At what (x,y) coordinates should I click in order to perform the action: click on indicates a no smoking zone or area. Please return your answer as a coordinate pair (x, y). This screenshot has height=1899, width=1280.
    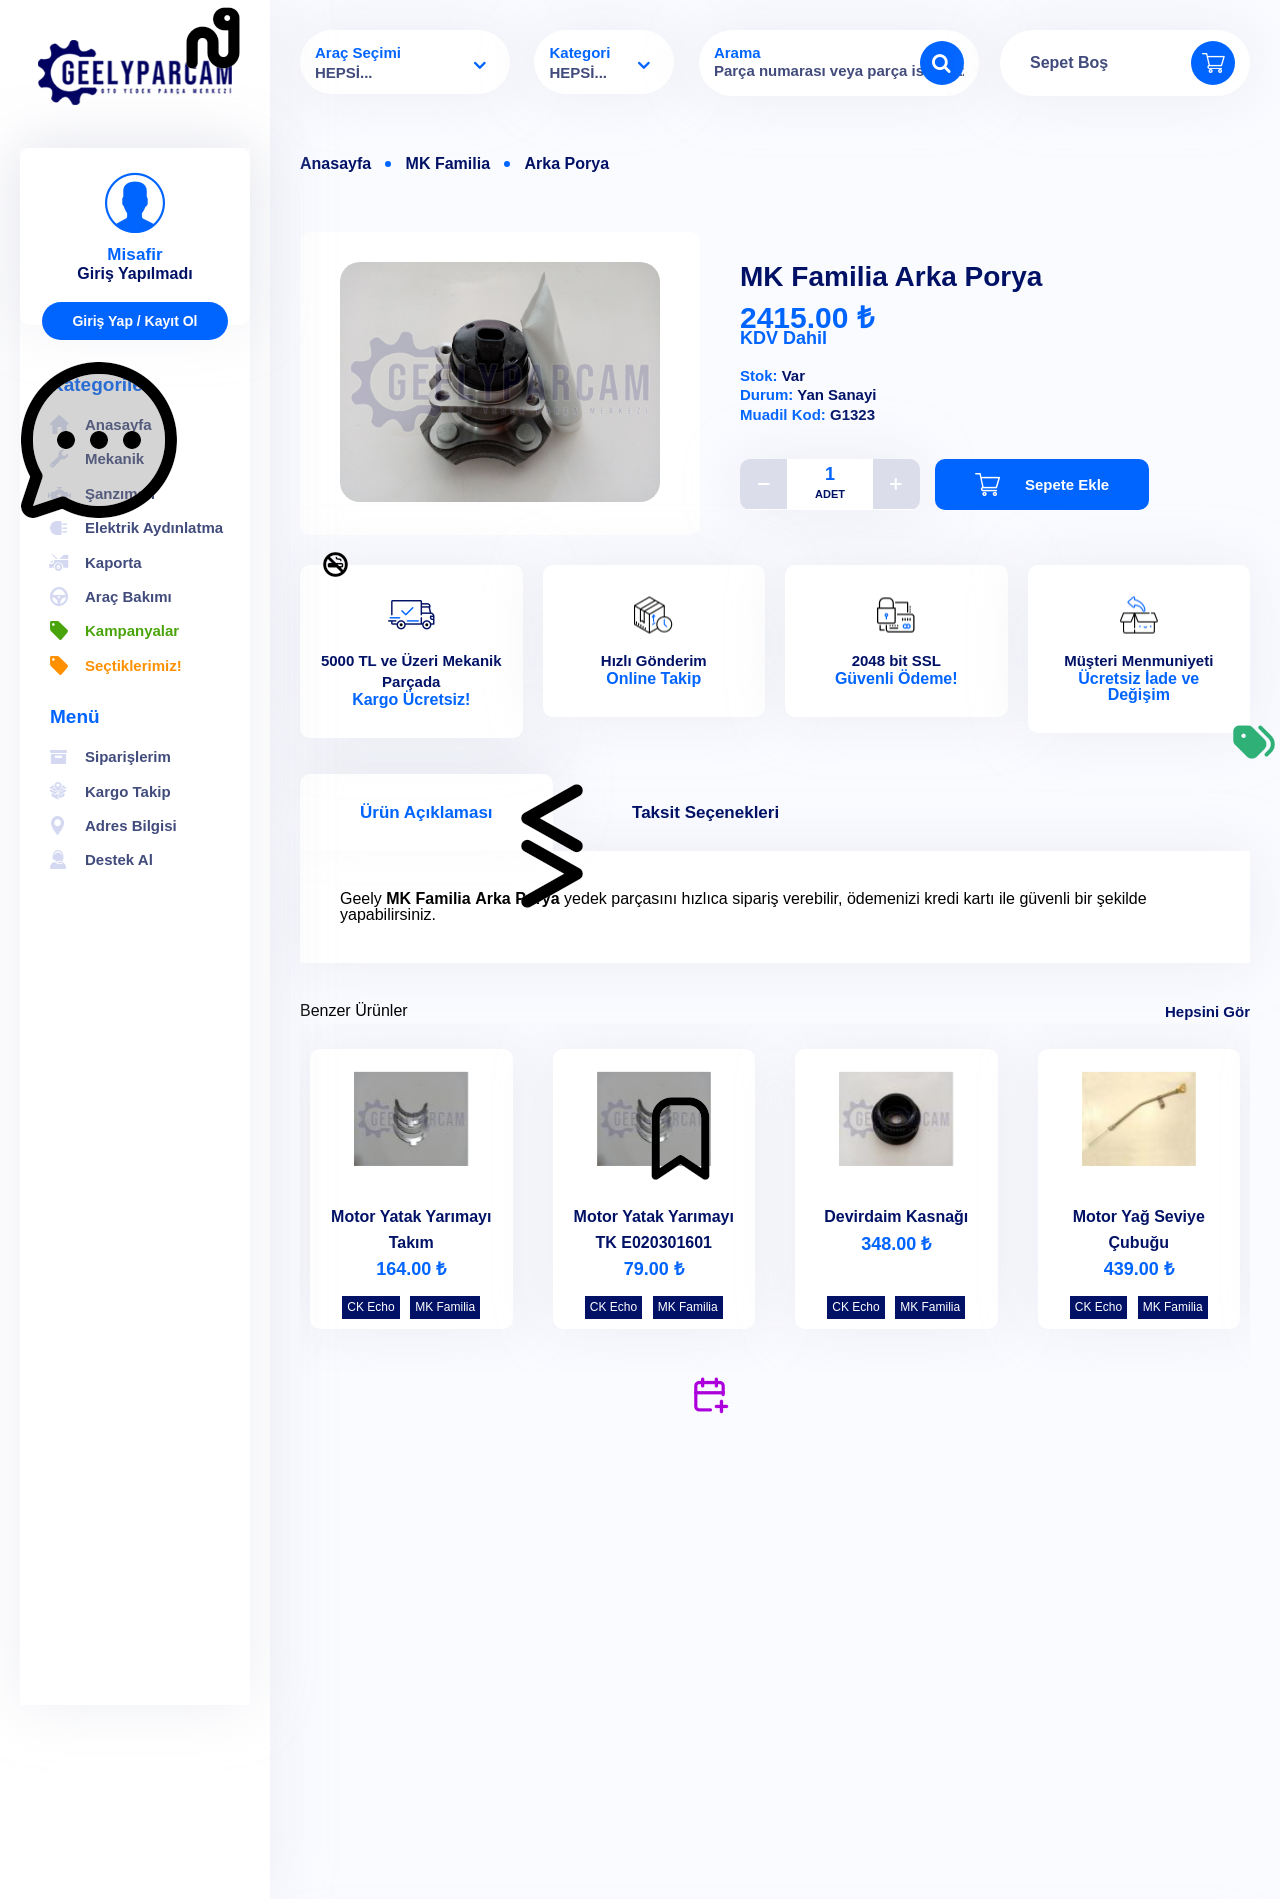
    Looking at the image, I should click on (335, 564).